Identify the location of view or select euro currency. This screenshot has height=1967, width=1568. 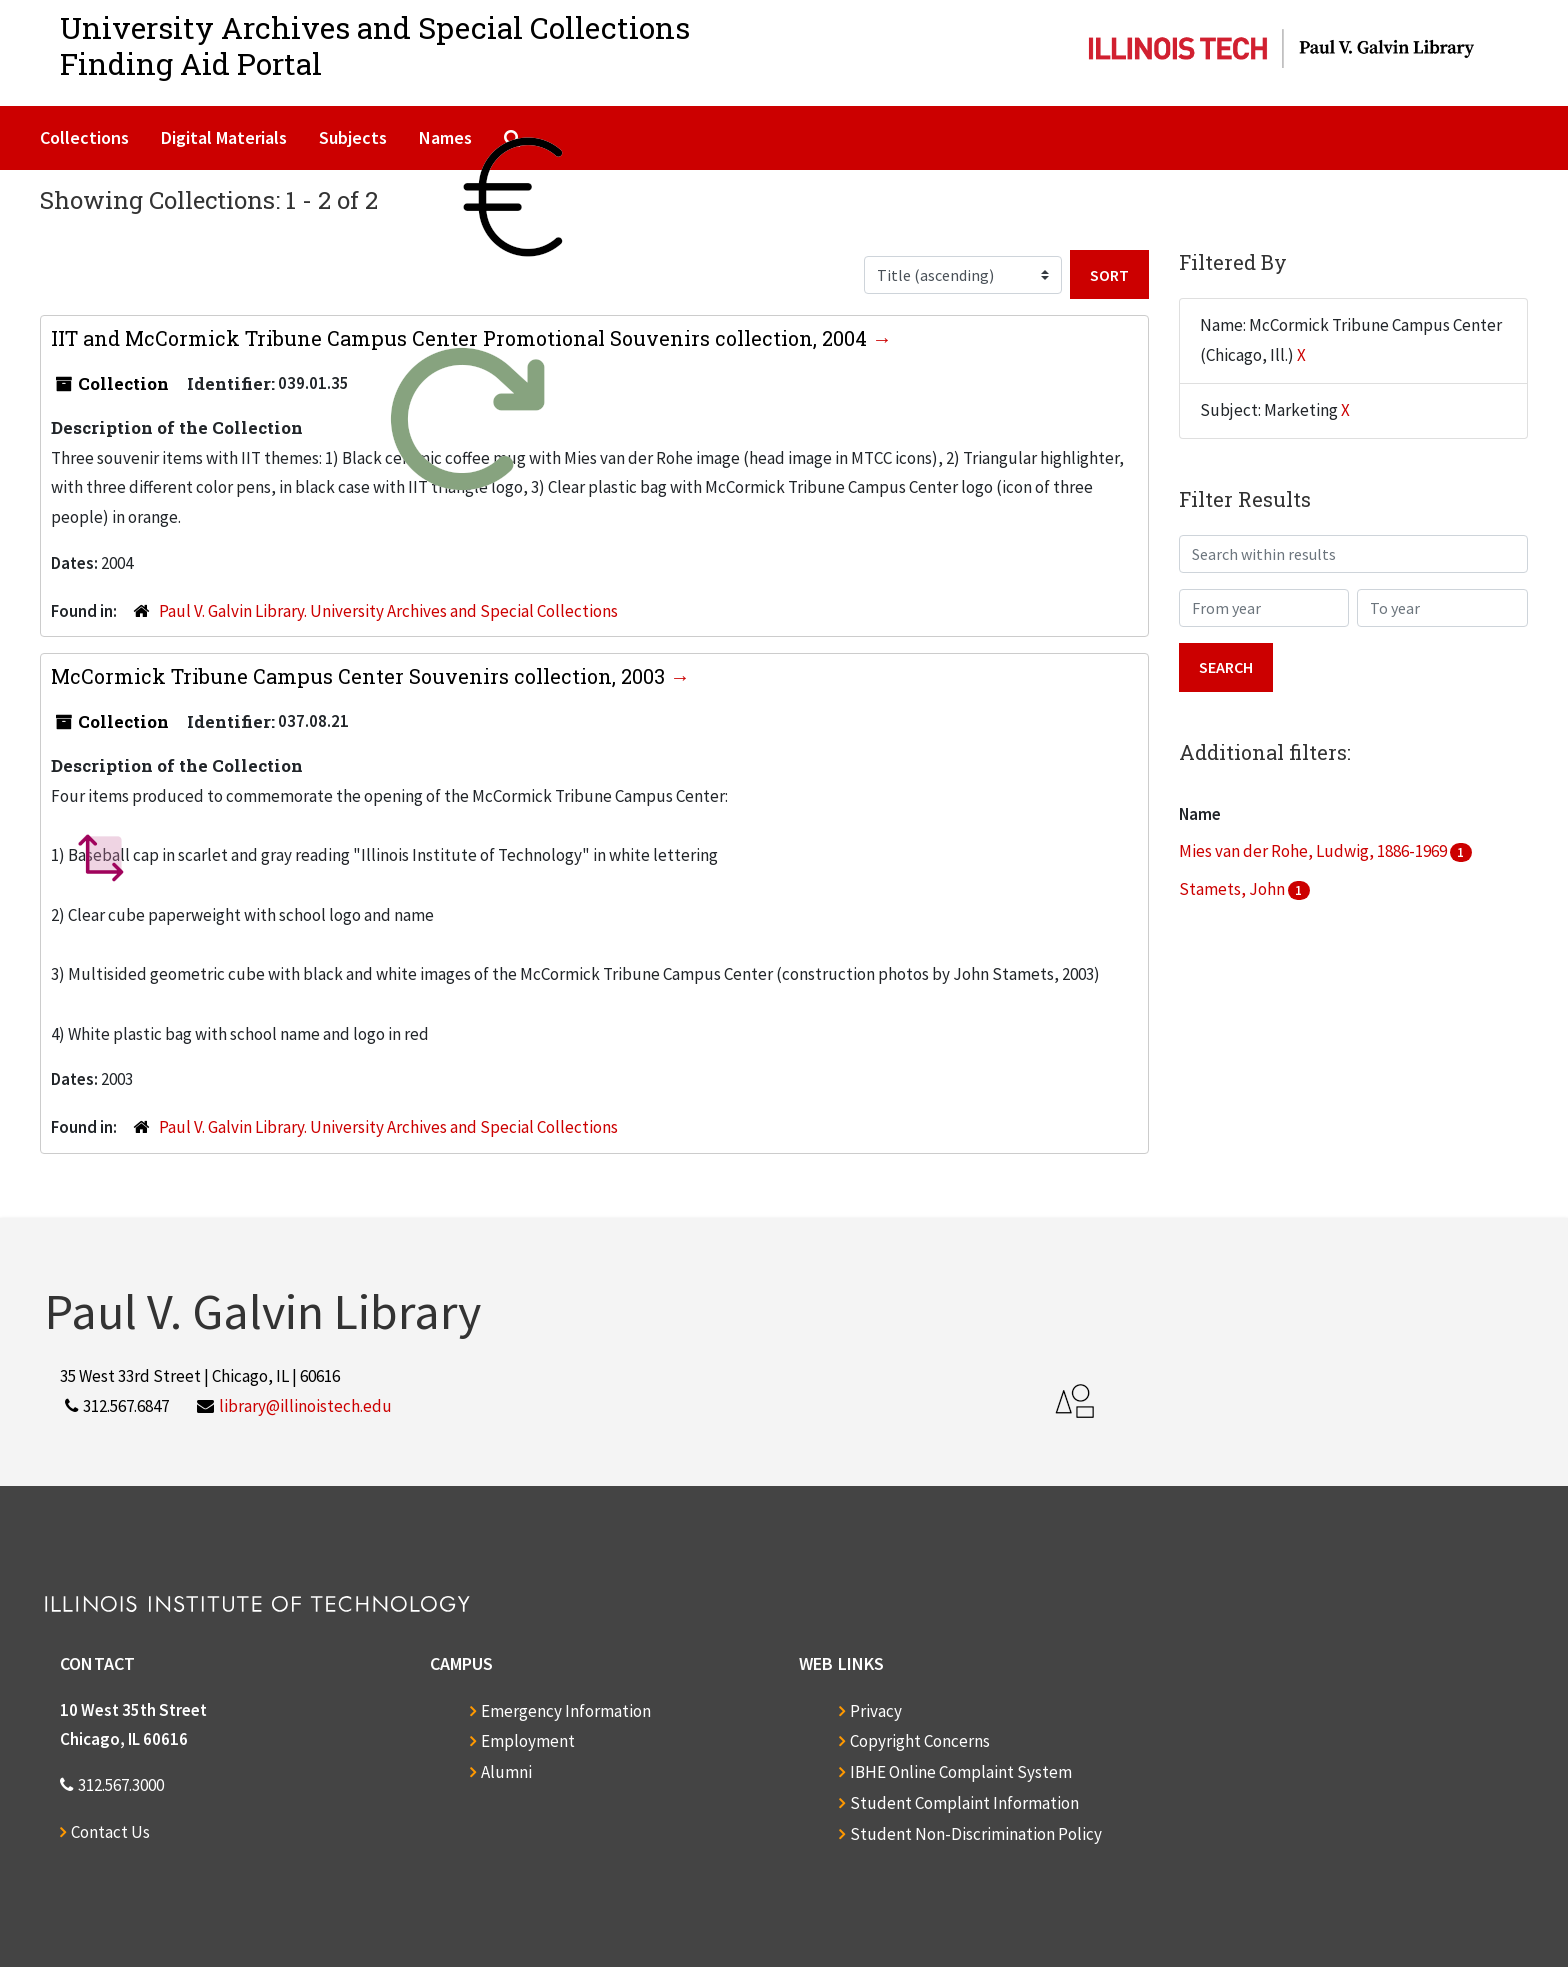
(523, 197).